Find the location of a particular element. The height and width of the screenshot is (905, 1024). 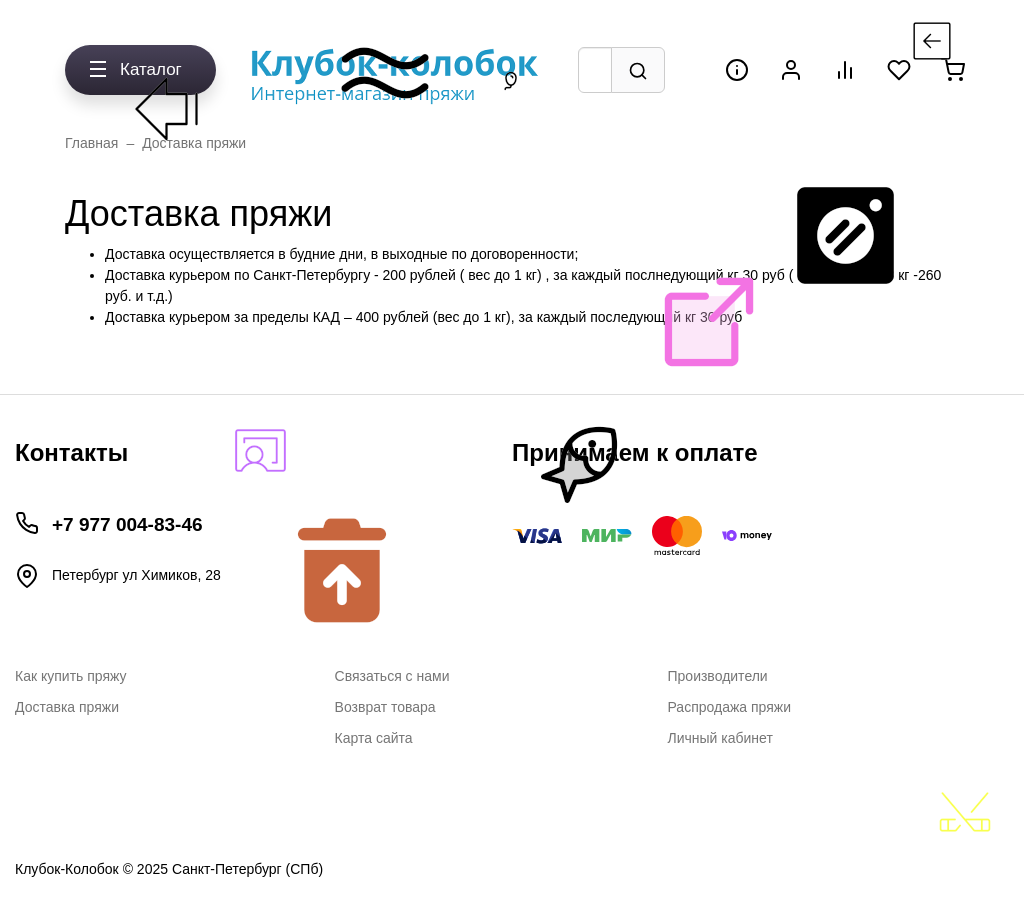

indicates a celebration or birthday event is located at coordinates (511, 81).